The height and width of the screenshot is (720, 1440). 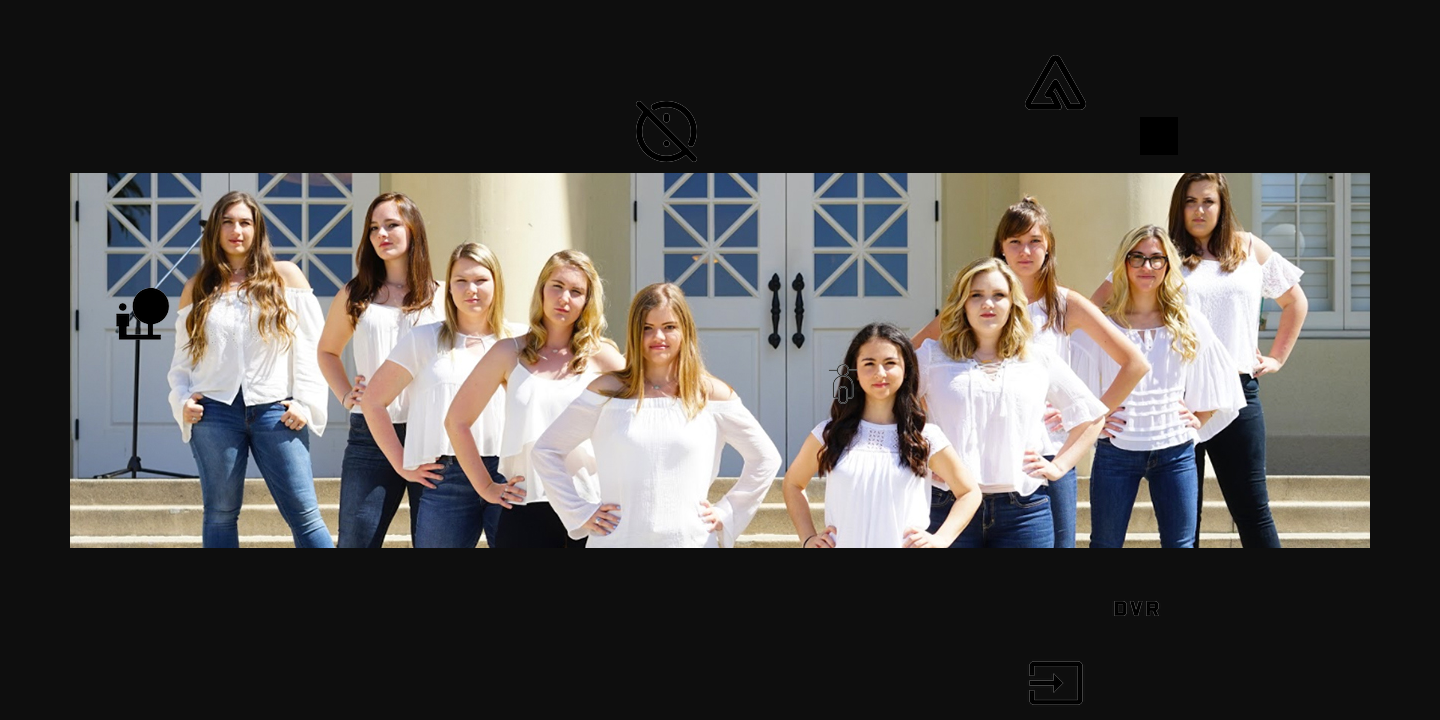 What do you see at coordinates (666, 131) in the screenshot?
I see `disable or mute alerts` at bounding box center [666, 131].